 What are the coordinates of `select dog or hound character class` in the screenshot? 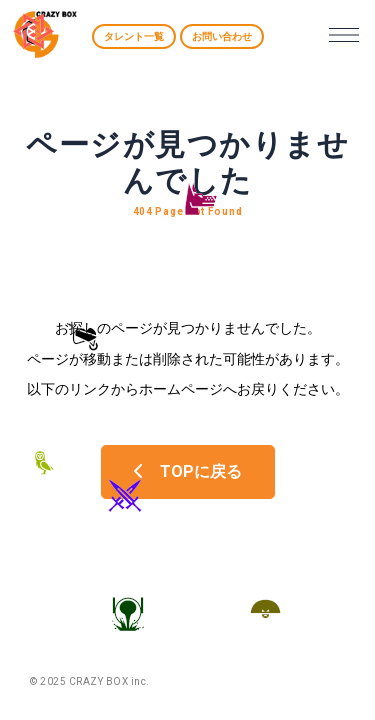 It's located at (201, 199).